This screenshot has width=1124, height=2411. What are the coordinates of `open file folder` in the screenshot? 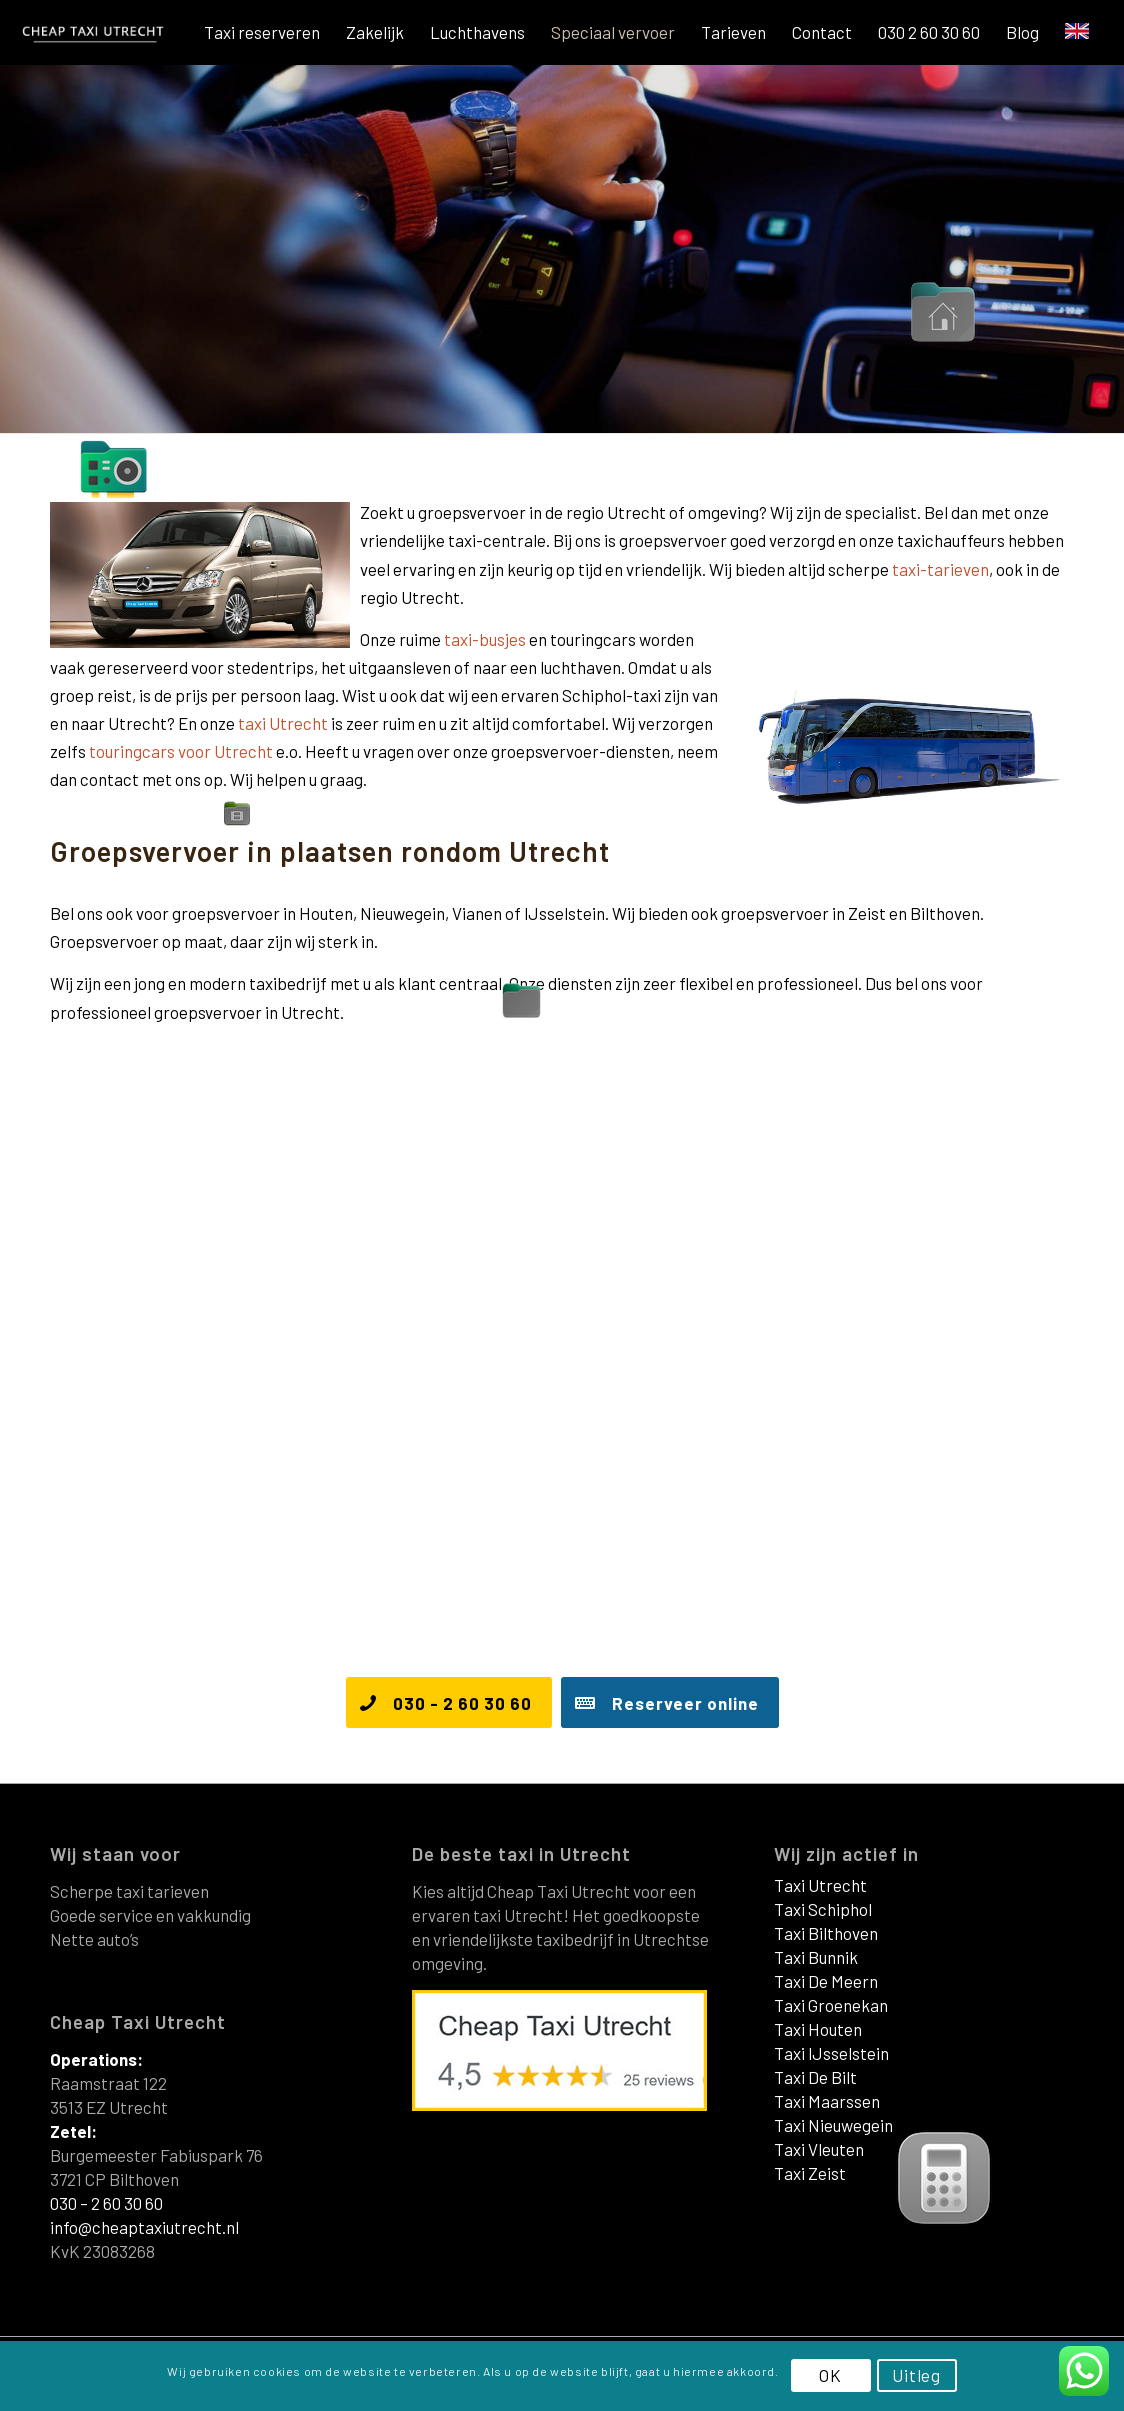 It's located at (521, 1000).